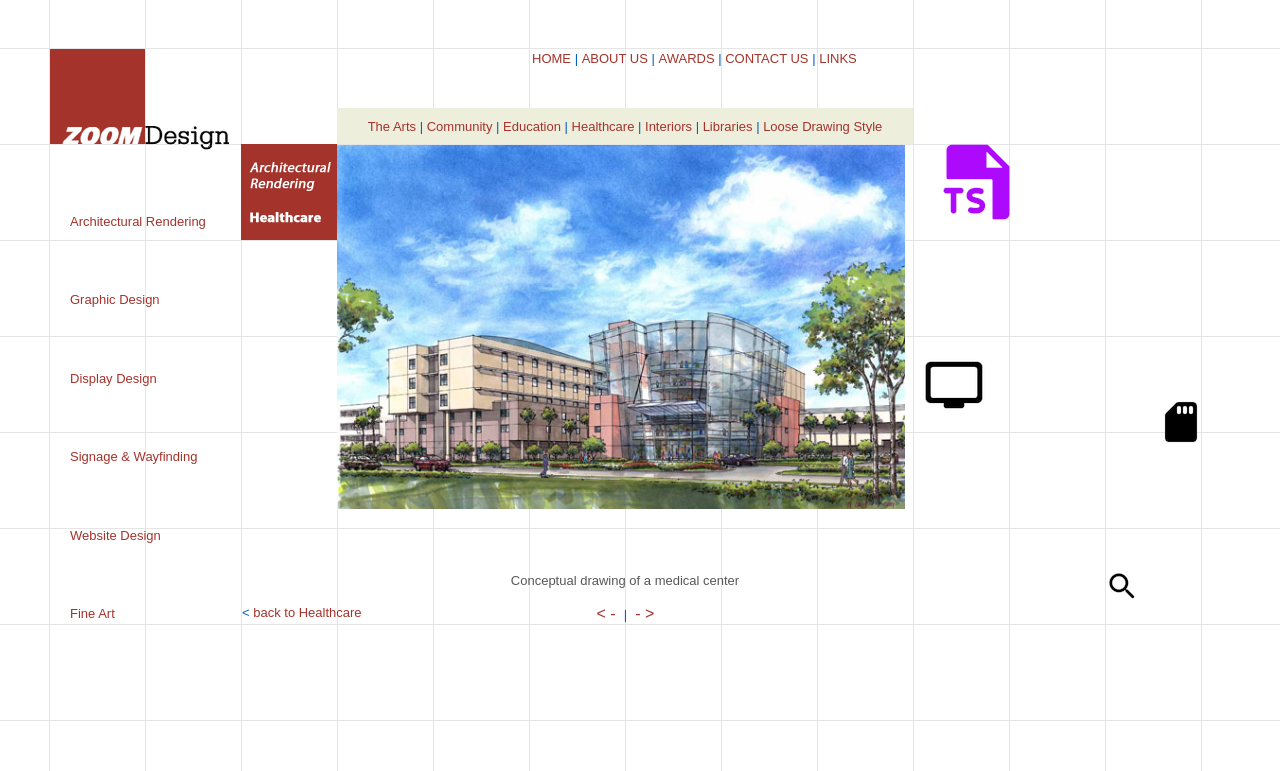 The height and width of the screenshot is (771, 1280). Describe the element at coordinates (978, 182) in the screenshot. I see `typescript file indicator` at that location.